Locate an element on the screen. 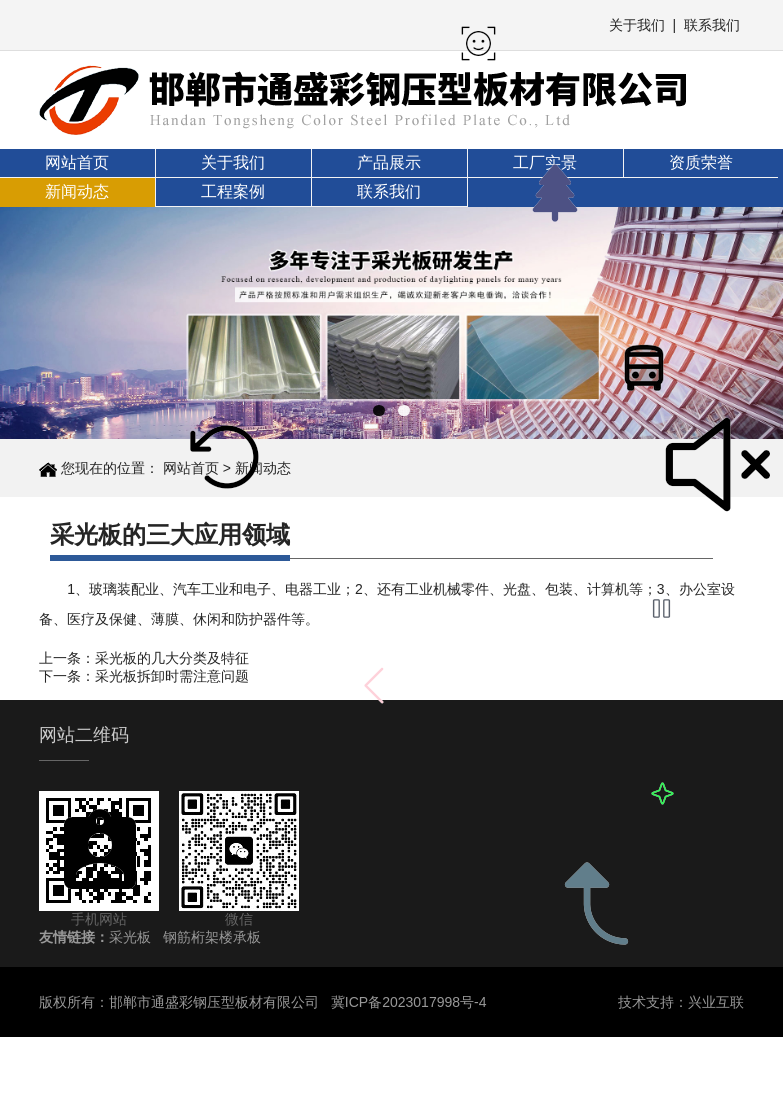  view bus routes and schedules is located at coordinates (644, 369).